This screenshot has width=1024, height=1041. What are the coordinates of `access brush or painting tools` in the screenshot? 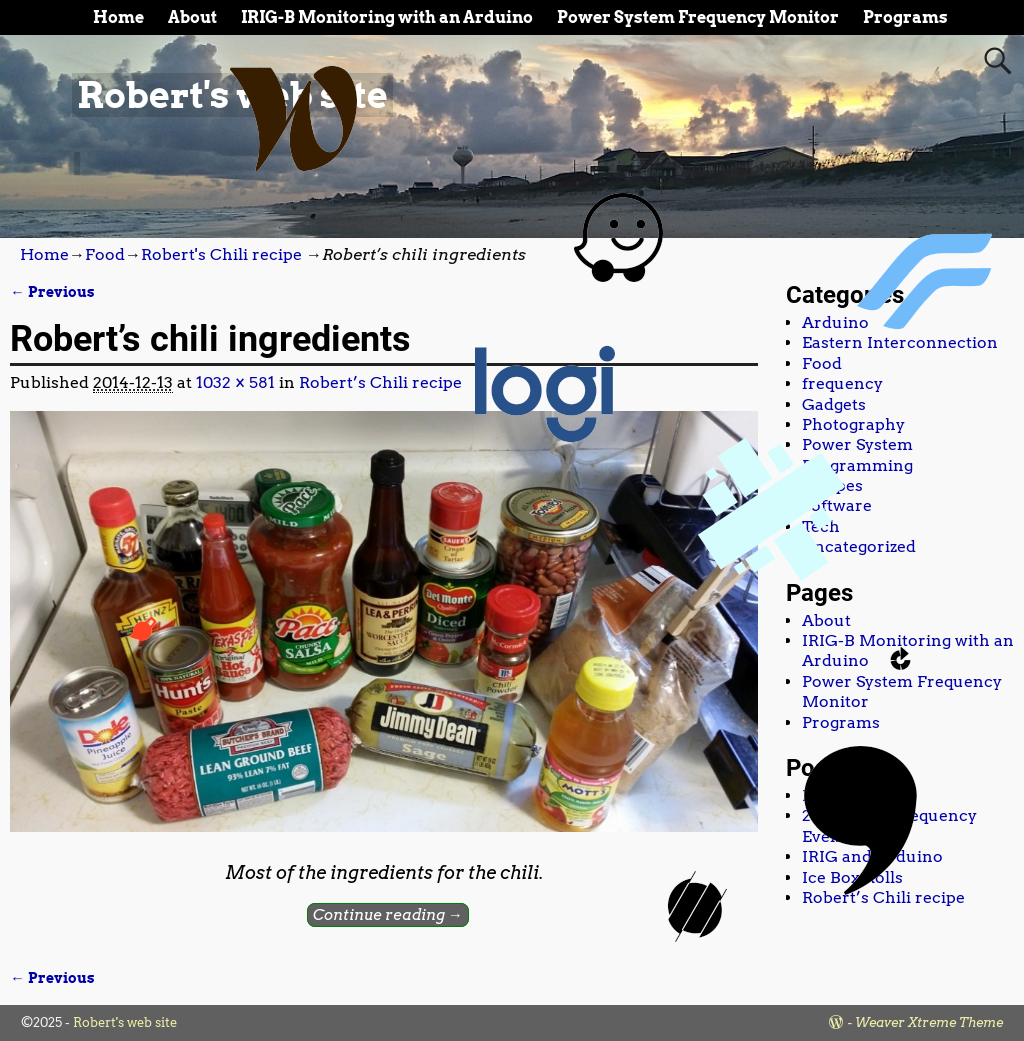 It's located at (143, 629).